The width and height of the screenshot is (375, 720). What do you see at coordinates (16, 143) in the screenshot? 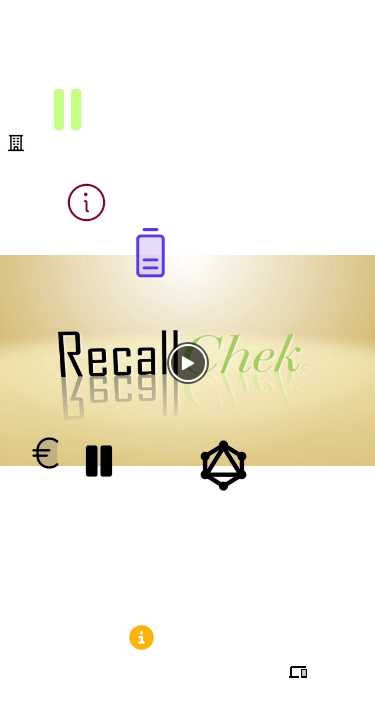
I see `view office or business location` at bounding box center [16, 143].